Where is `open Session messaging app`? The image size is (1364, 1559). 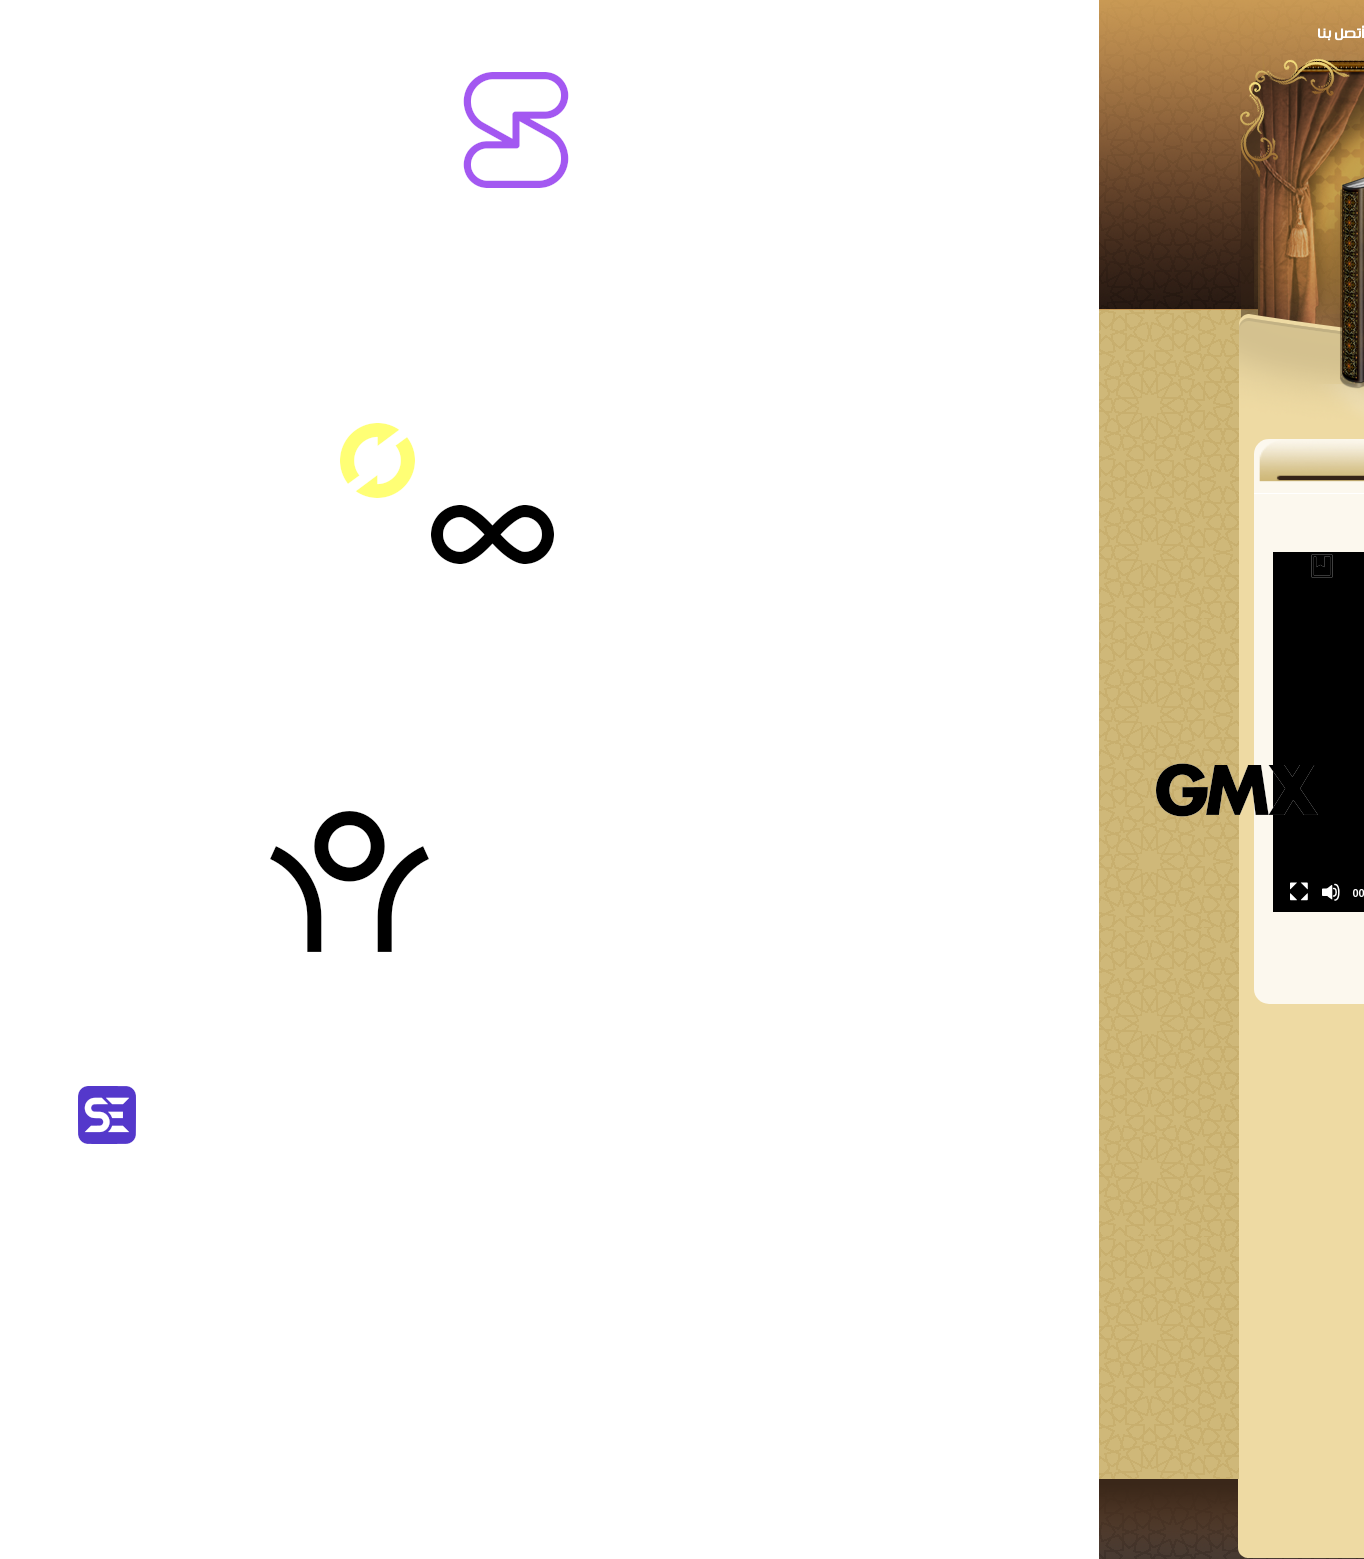
open Session messaging app is located at coordinates (516, 130).